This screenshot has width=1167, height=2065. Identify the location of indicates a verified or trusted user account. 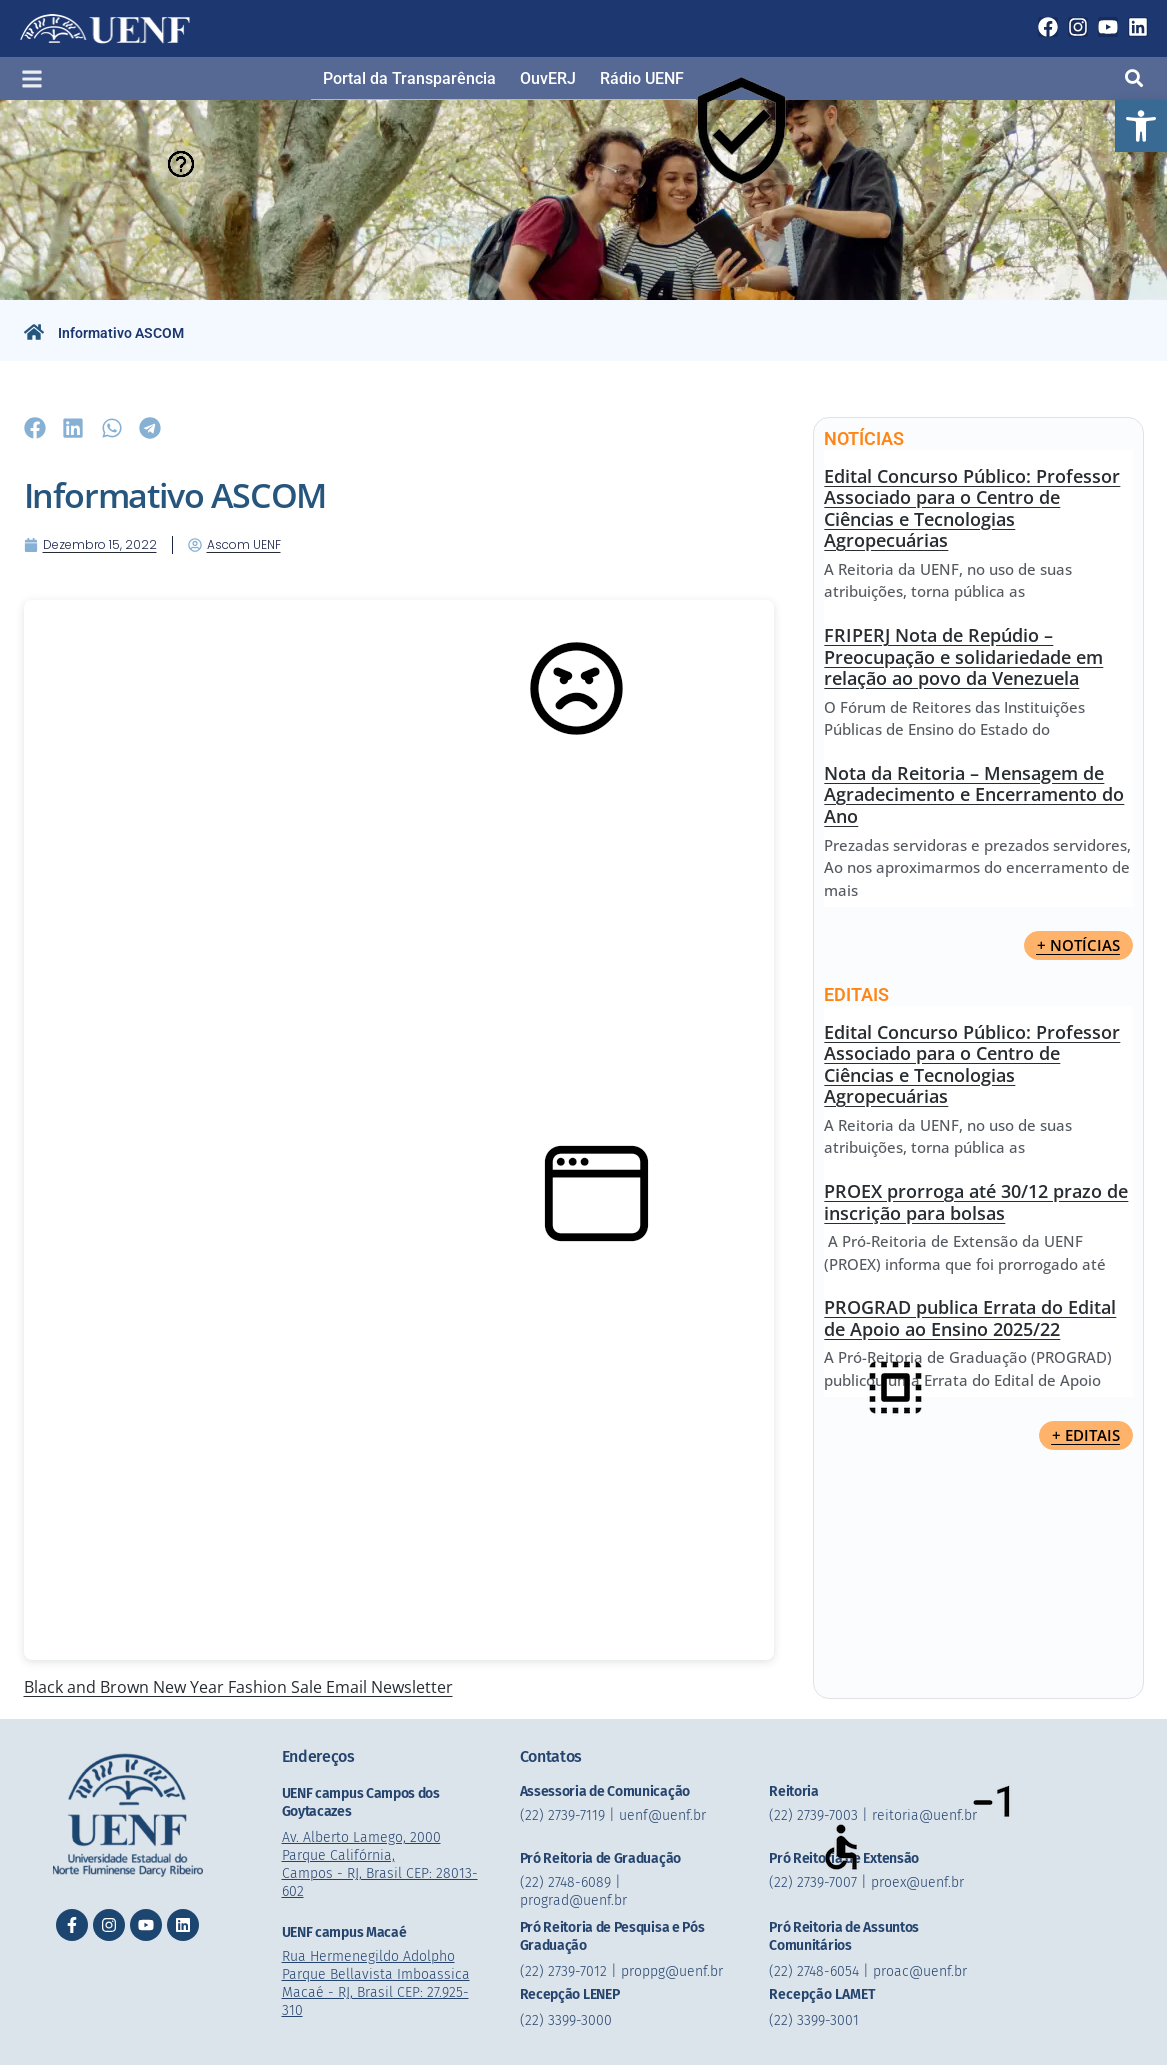
(741, 130).